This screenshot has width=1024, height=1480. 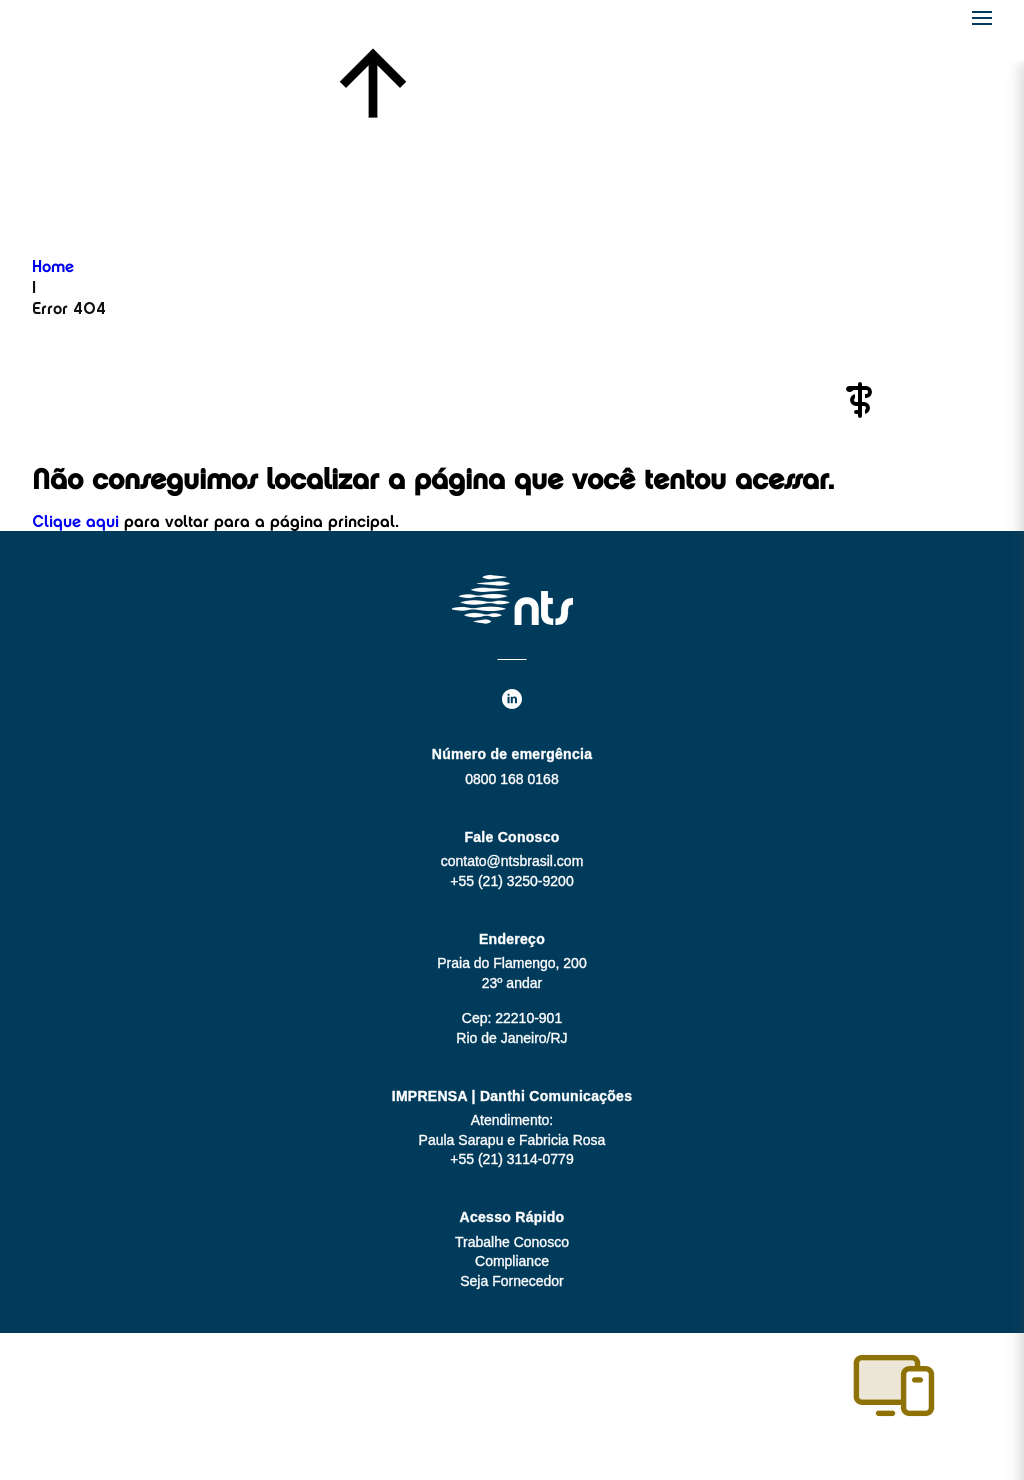 I want to click on access medical or healthcare services, so click(x=860, y=400).